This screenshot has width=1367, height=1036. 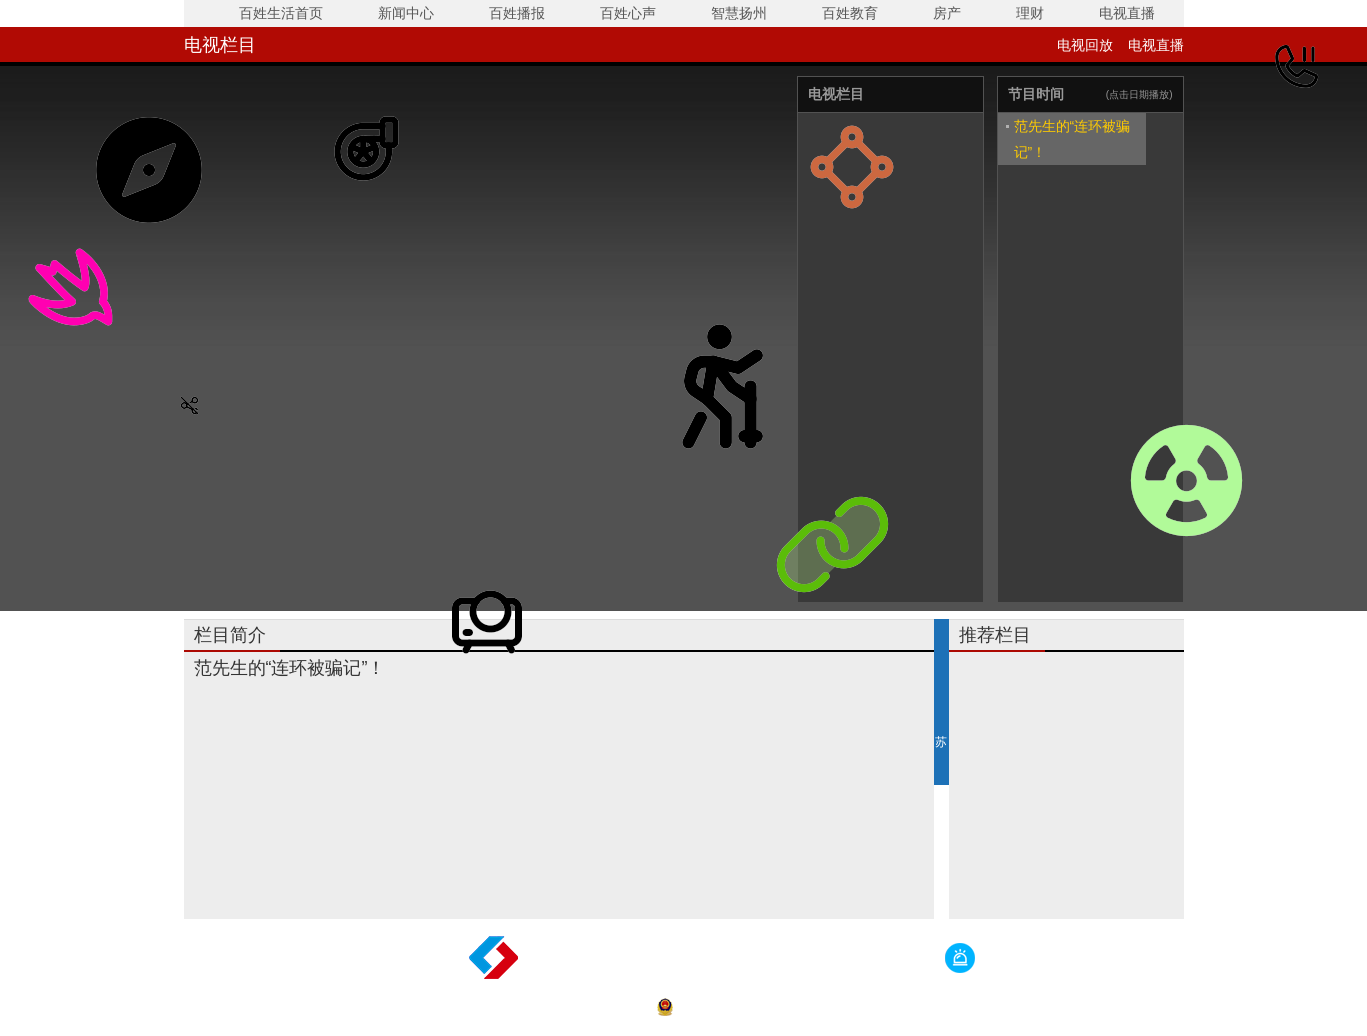 I want to click on access navigation or direction features, so click(x=149, y=170).